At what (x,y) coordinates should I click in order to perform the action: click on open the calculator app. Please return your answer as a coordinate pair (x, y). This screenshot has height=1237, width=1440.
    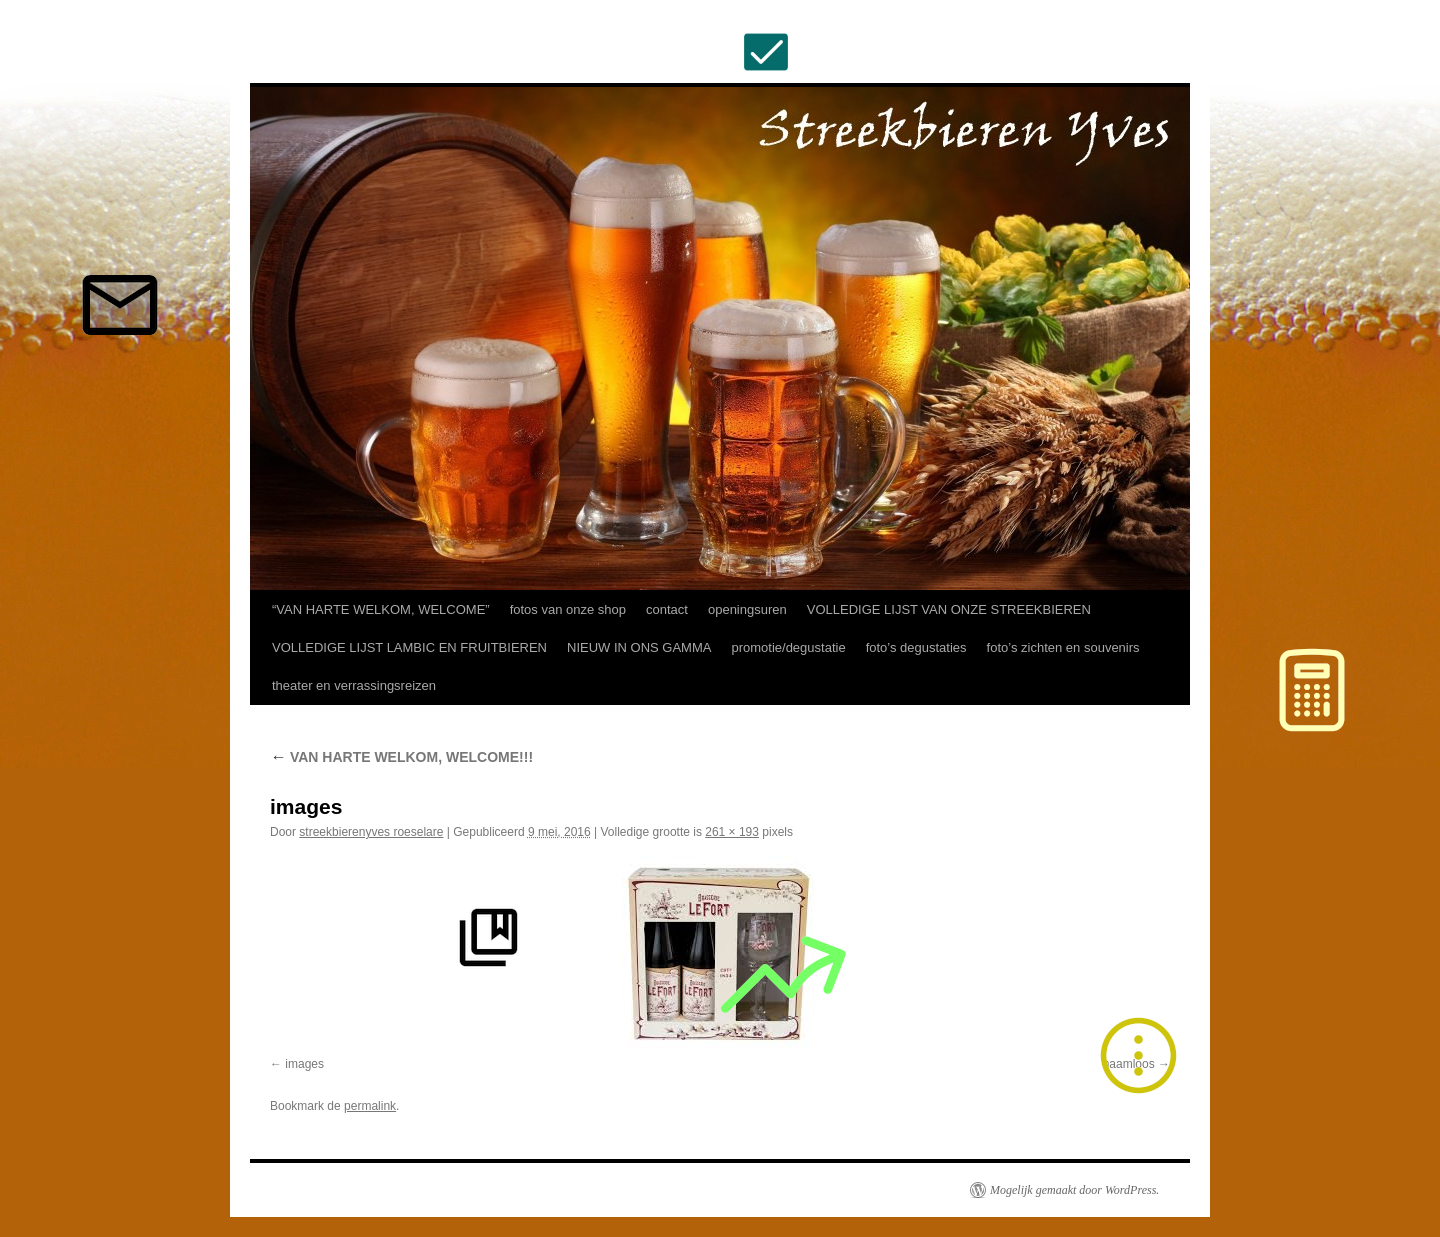
    Looking at the image, I should click on (1312, 690).